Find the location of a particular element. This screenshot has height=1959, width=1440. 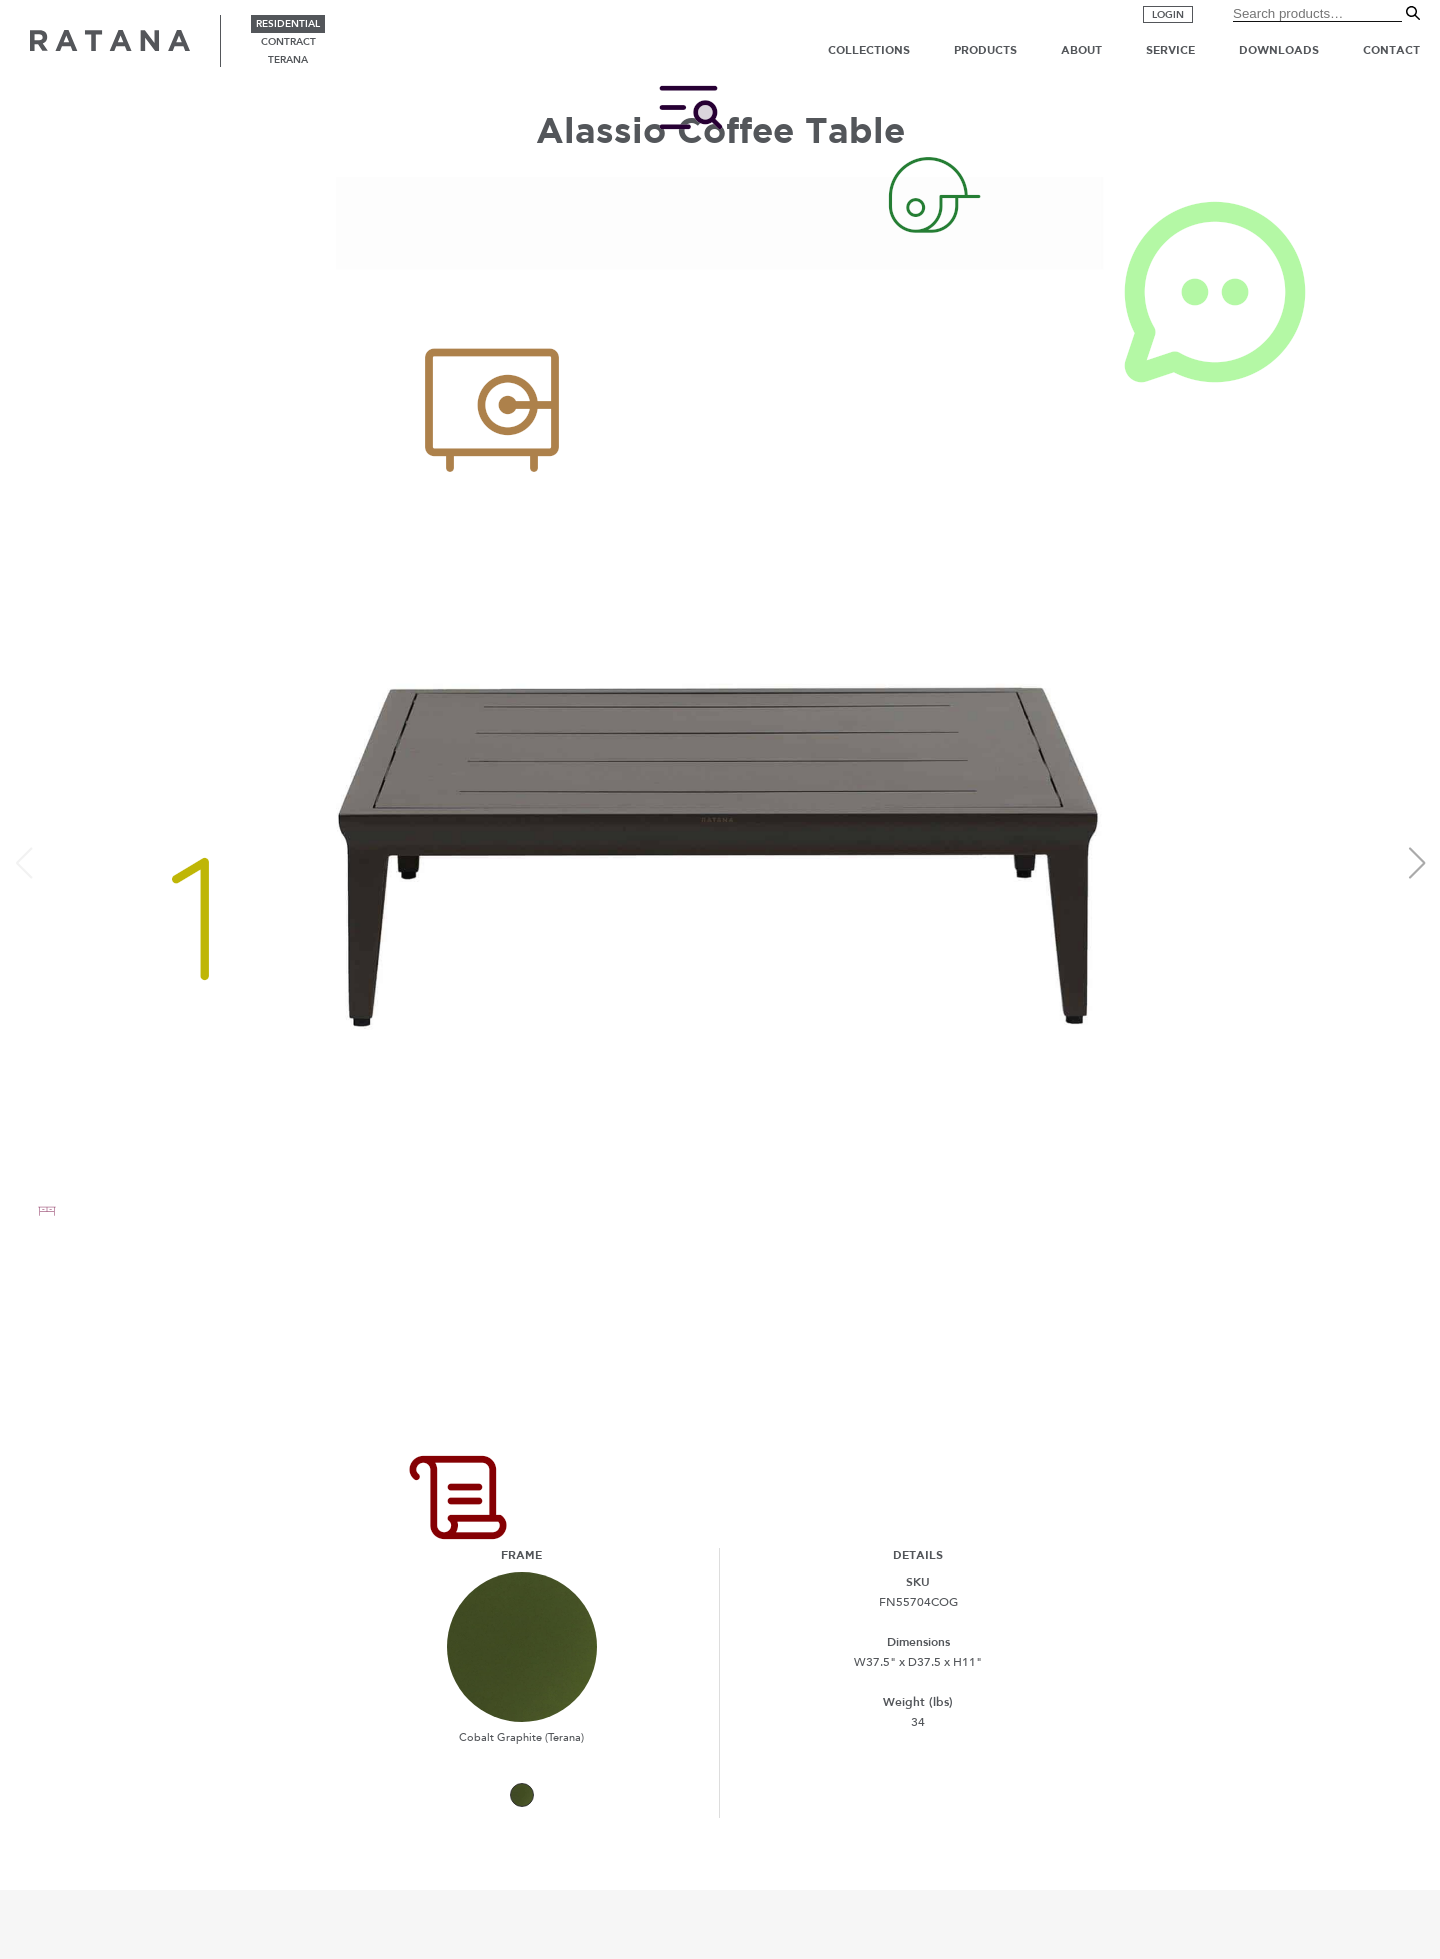

view terms and conditions or legal document is located at coordinates (461, 1497).